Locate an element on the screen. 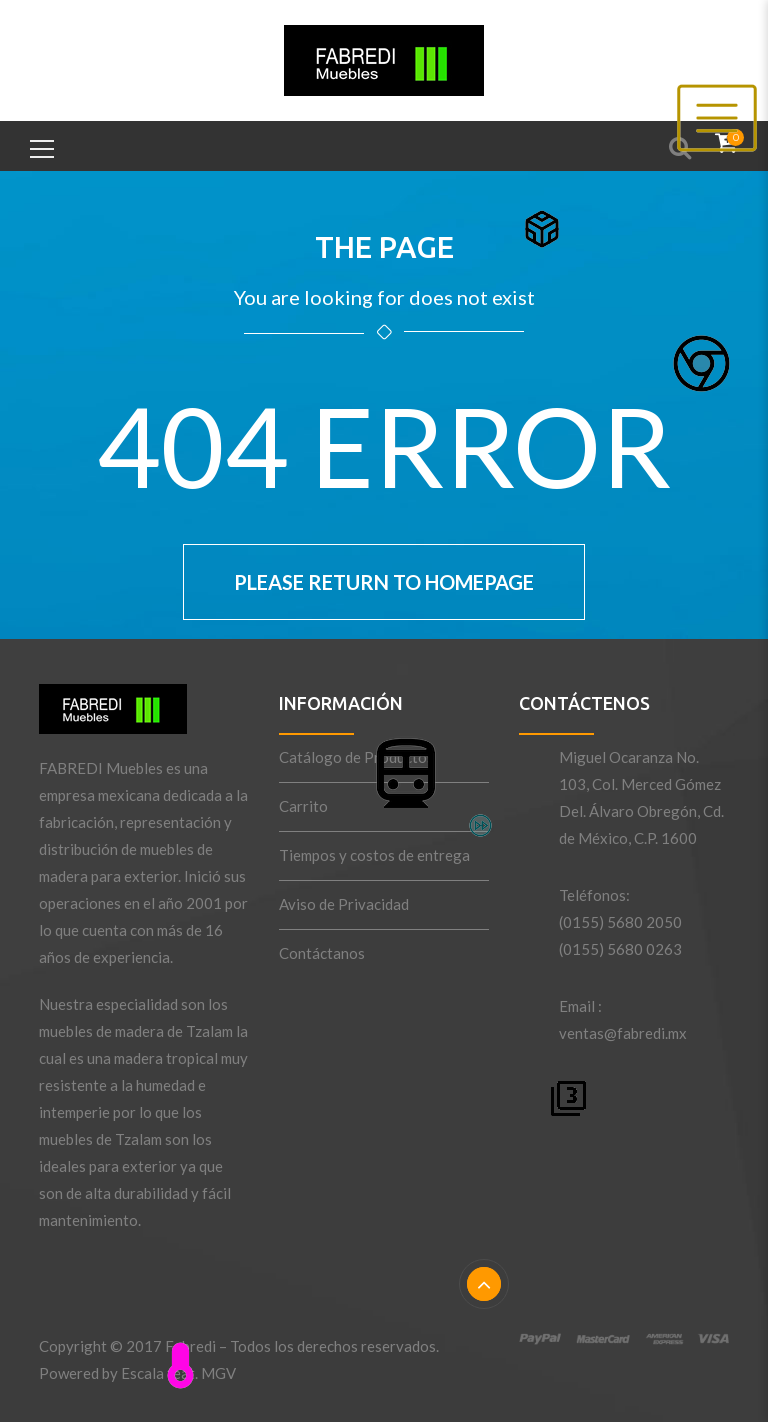  open codesandbox development environment is located at coordinates (542, 229).